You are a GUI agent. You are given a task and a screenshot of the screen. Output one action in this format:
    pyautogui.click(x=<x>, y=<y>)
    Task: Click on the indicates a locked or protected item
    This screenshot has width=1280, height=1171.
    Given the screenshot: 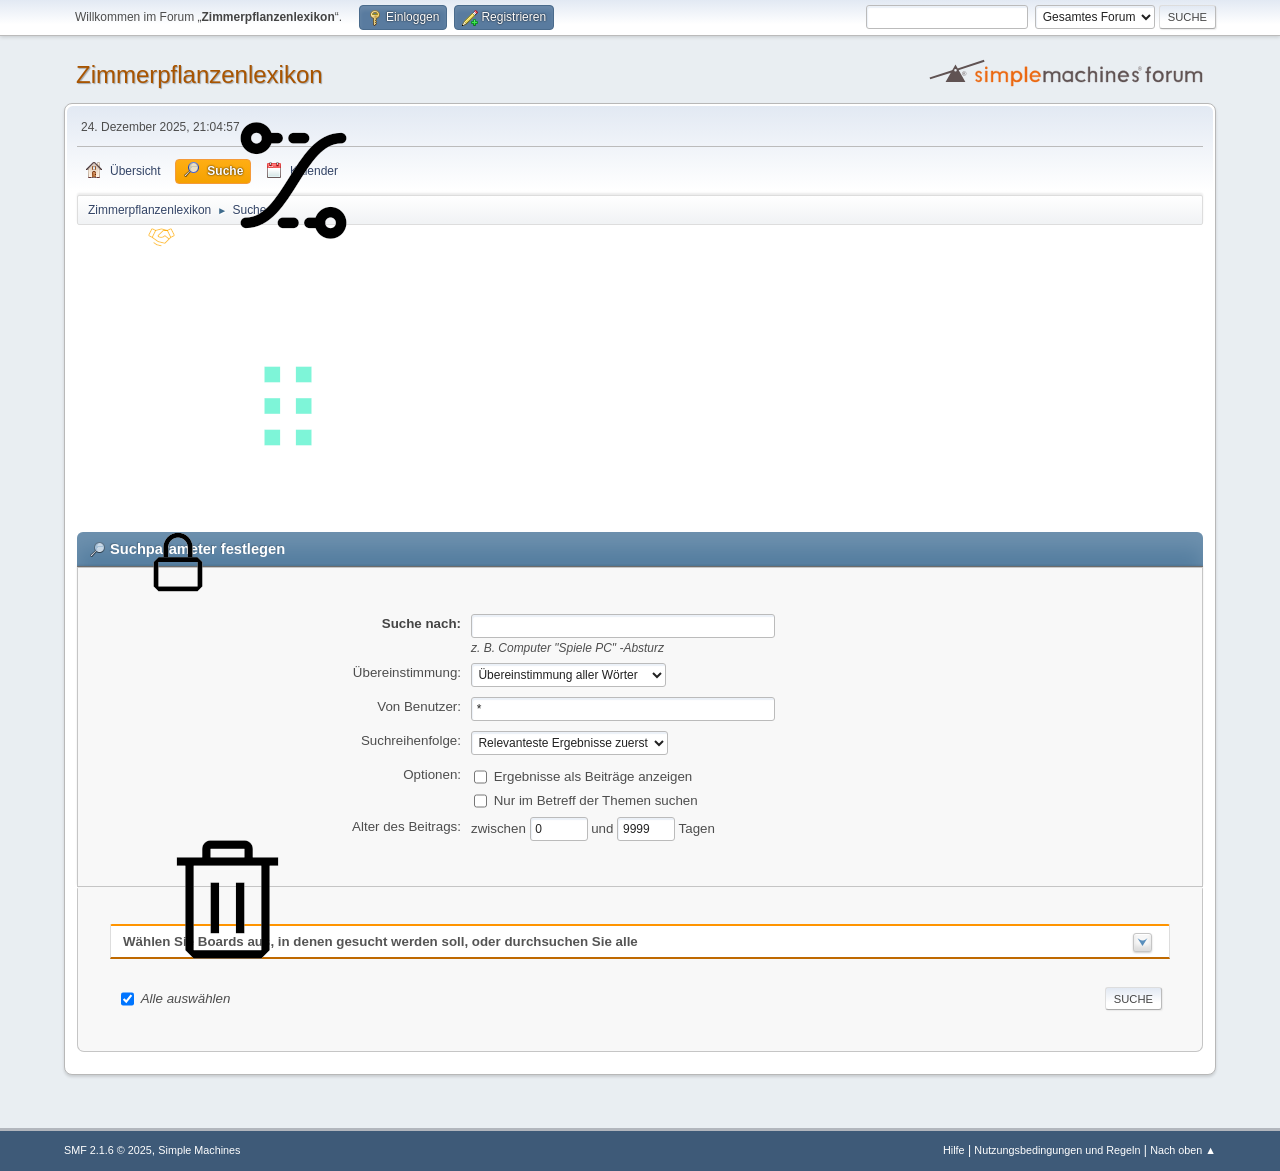 What is the action you would take?
    pyautogui.click(x=178, y=562)
    